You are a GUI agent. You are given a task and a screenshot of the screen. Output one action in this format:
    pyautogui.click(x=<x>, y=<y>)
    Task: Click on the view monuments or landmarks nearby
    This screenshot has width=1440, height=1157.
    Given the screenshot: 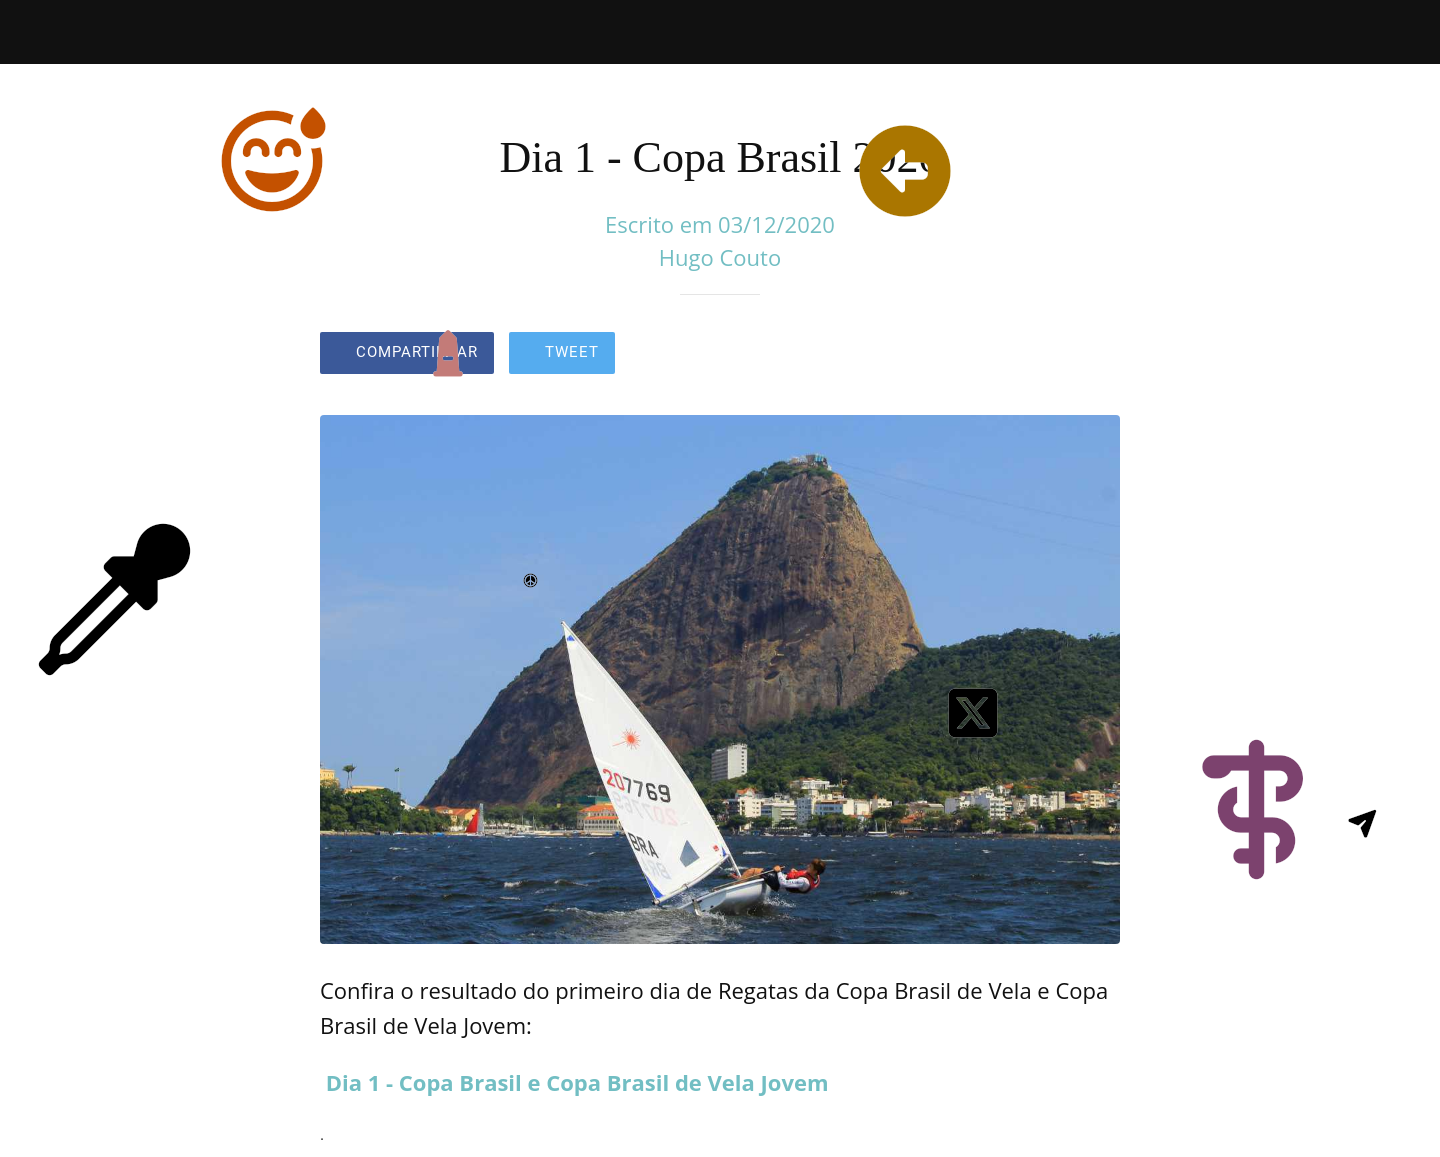 What is the action you would take?
    pyautogui.click(x=448, y=355)
    